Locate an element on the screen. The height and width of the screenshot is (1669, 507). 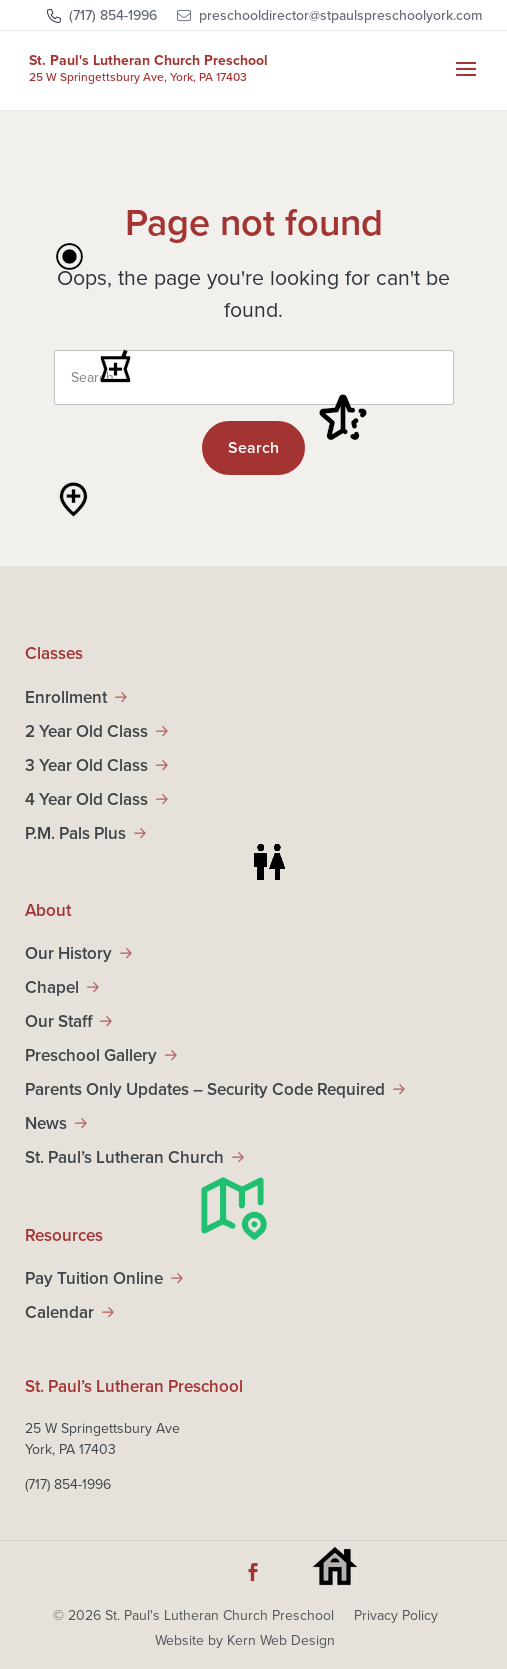
view location on map is located at coordinates (232, 1205).